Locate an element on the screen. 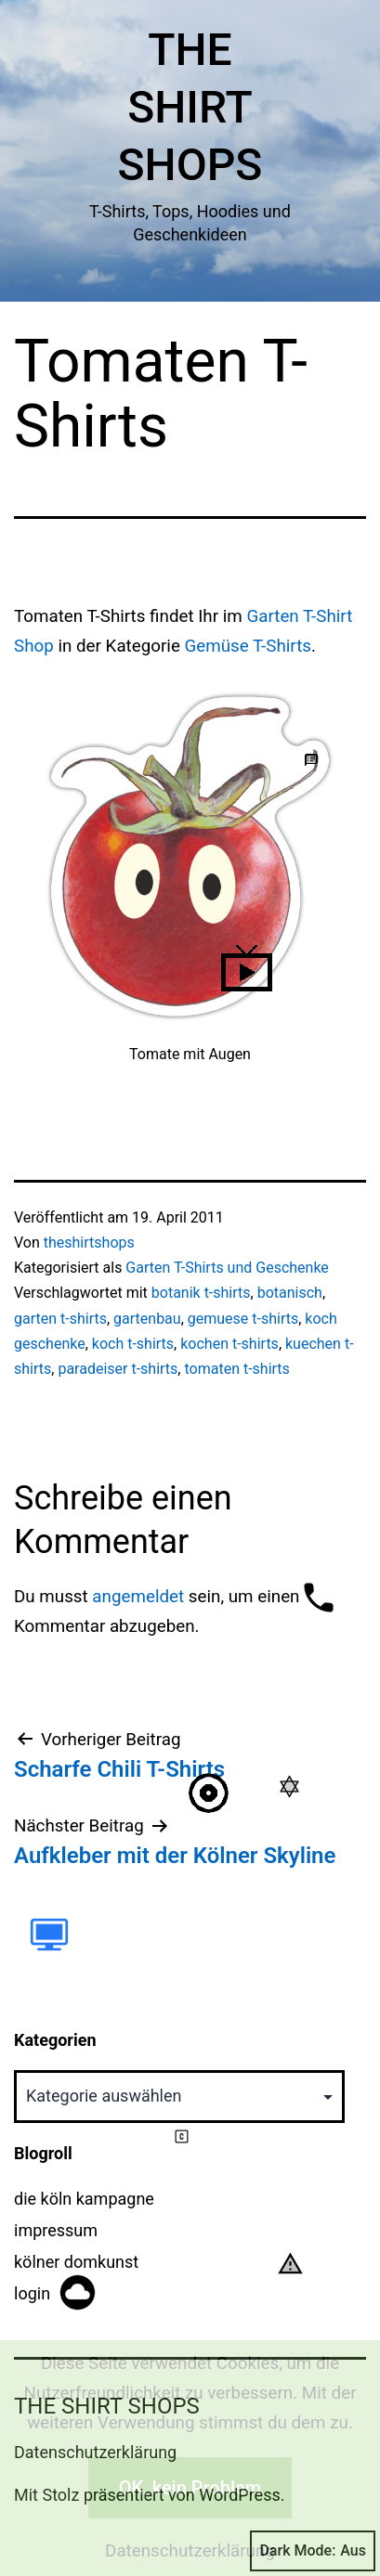 Image resolution: width=380 pixels, height=2576 pixels. watch live television or streaming content is located at coordinates (246, 967).